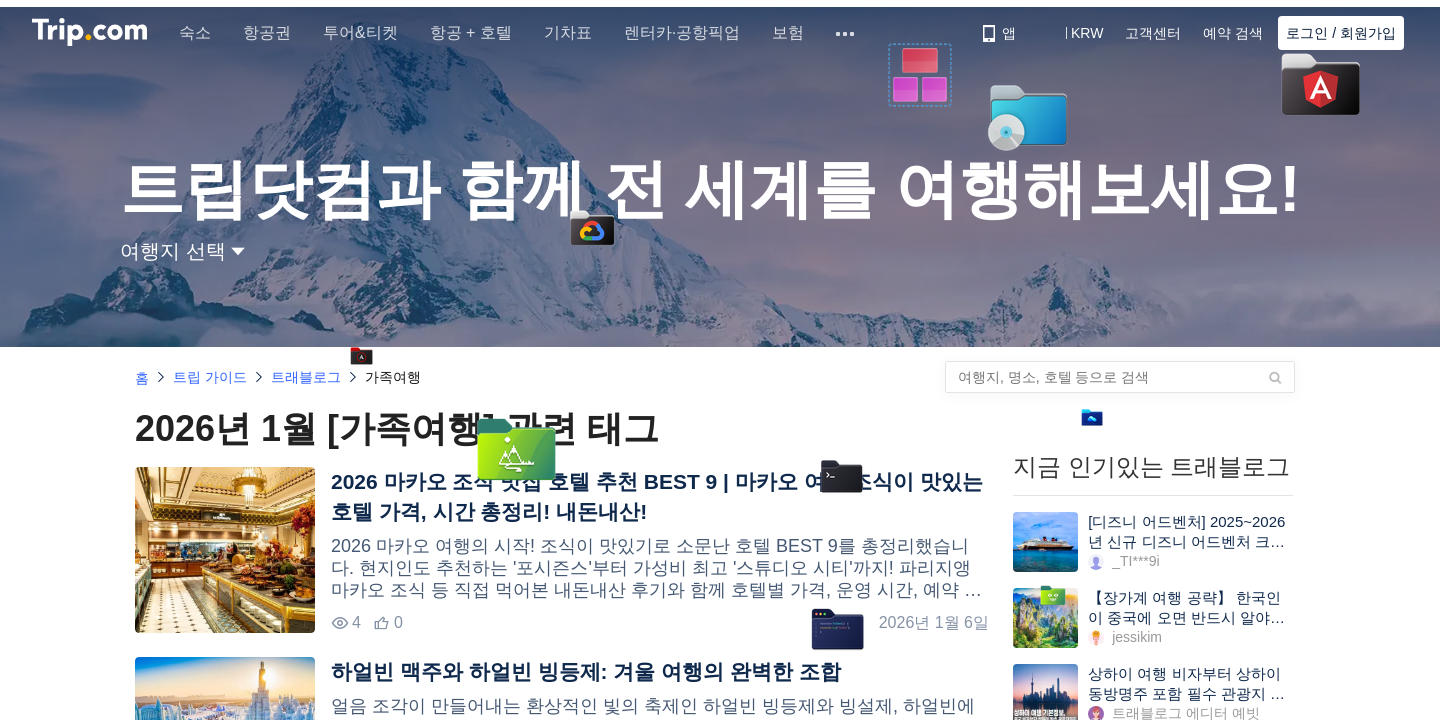  Describe the element at coordinates (1028, 117) in the screenshot. I see `folder containing program installation files` at that location.